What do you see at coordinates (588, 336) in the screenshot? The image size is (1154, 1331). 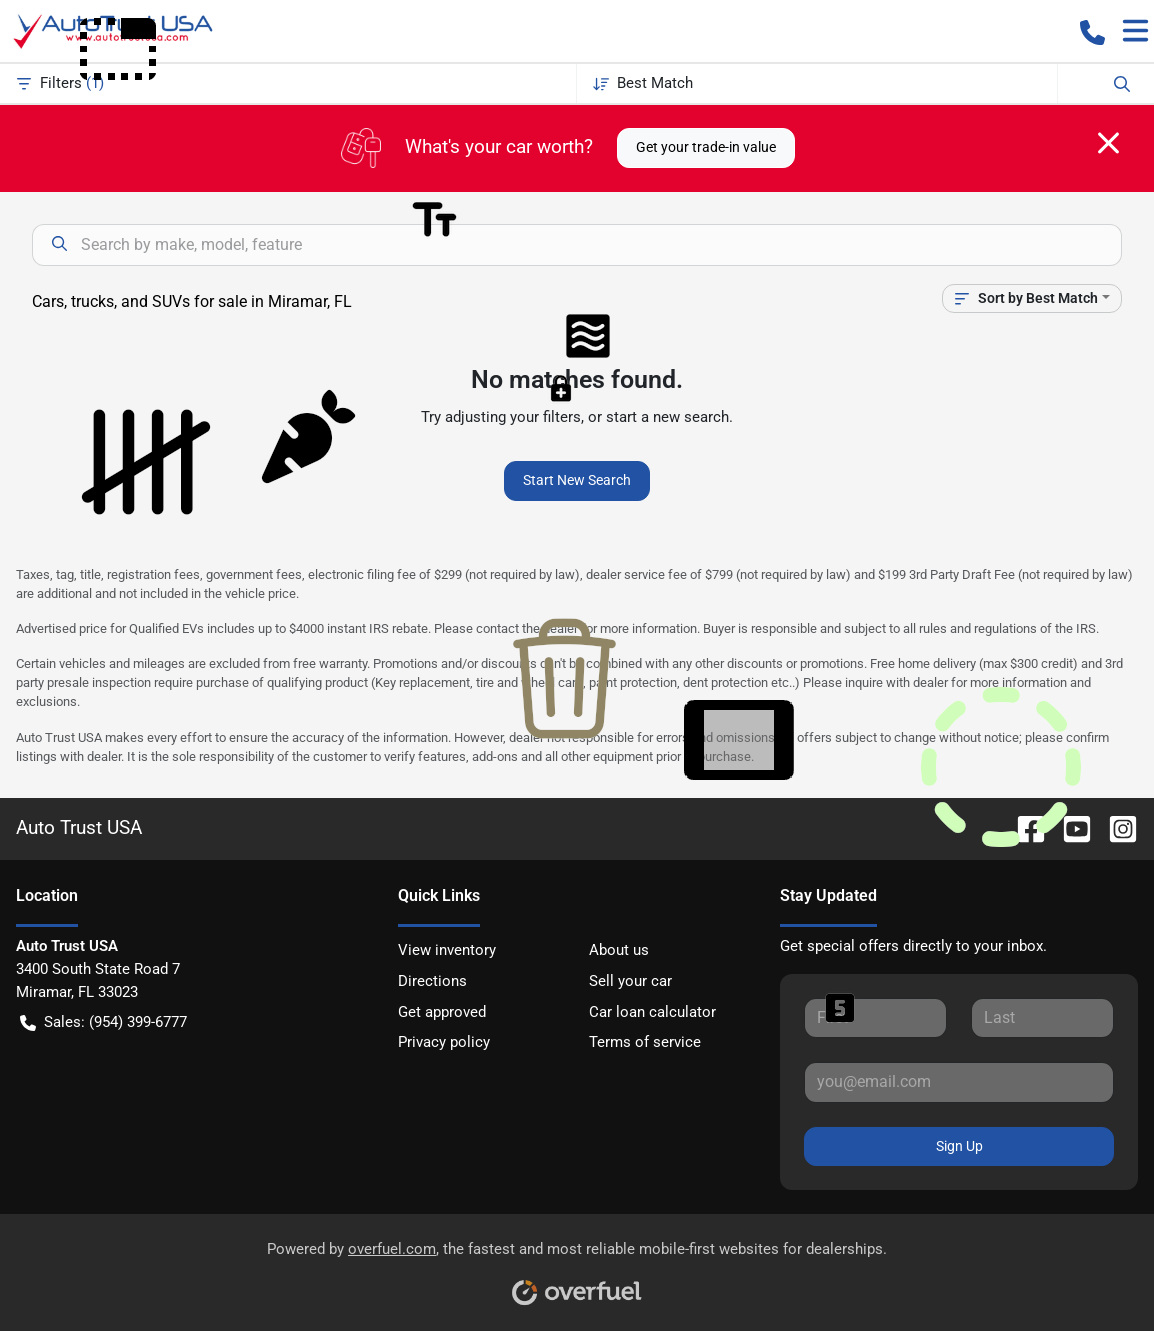 I see `indicates water or aquatic features` at bounding box center [588, 336].